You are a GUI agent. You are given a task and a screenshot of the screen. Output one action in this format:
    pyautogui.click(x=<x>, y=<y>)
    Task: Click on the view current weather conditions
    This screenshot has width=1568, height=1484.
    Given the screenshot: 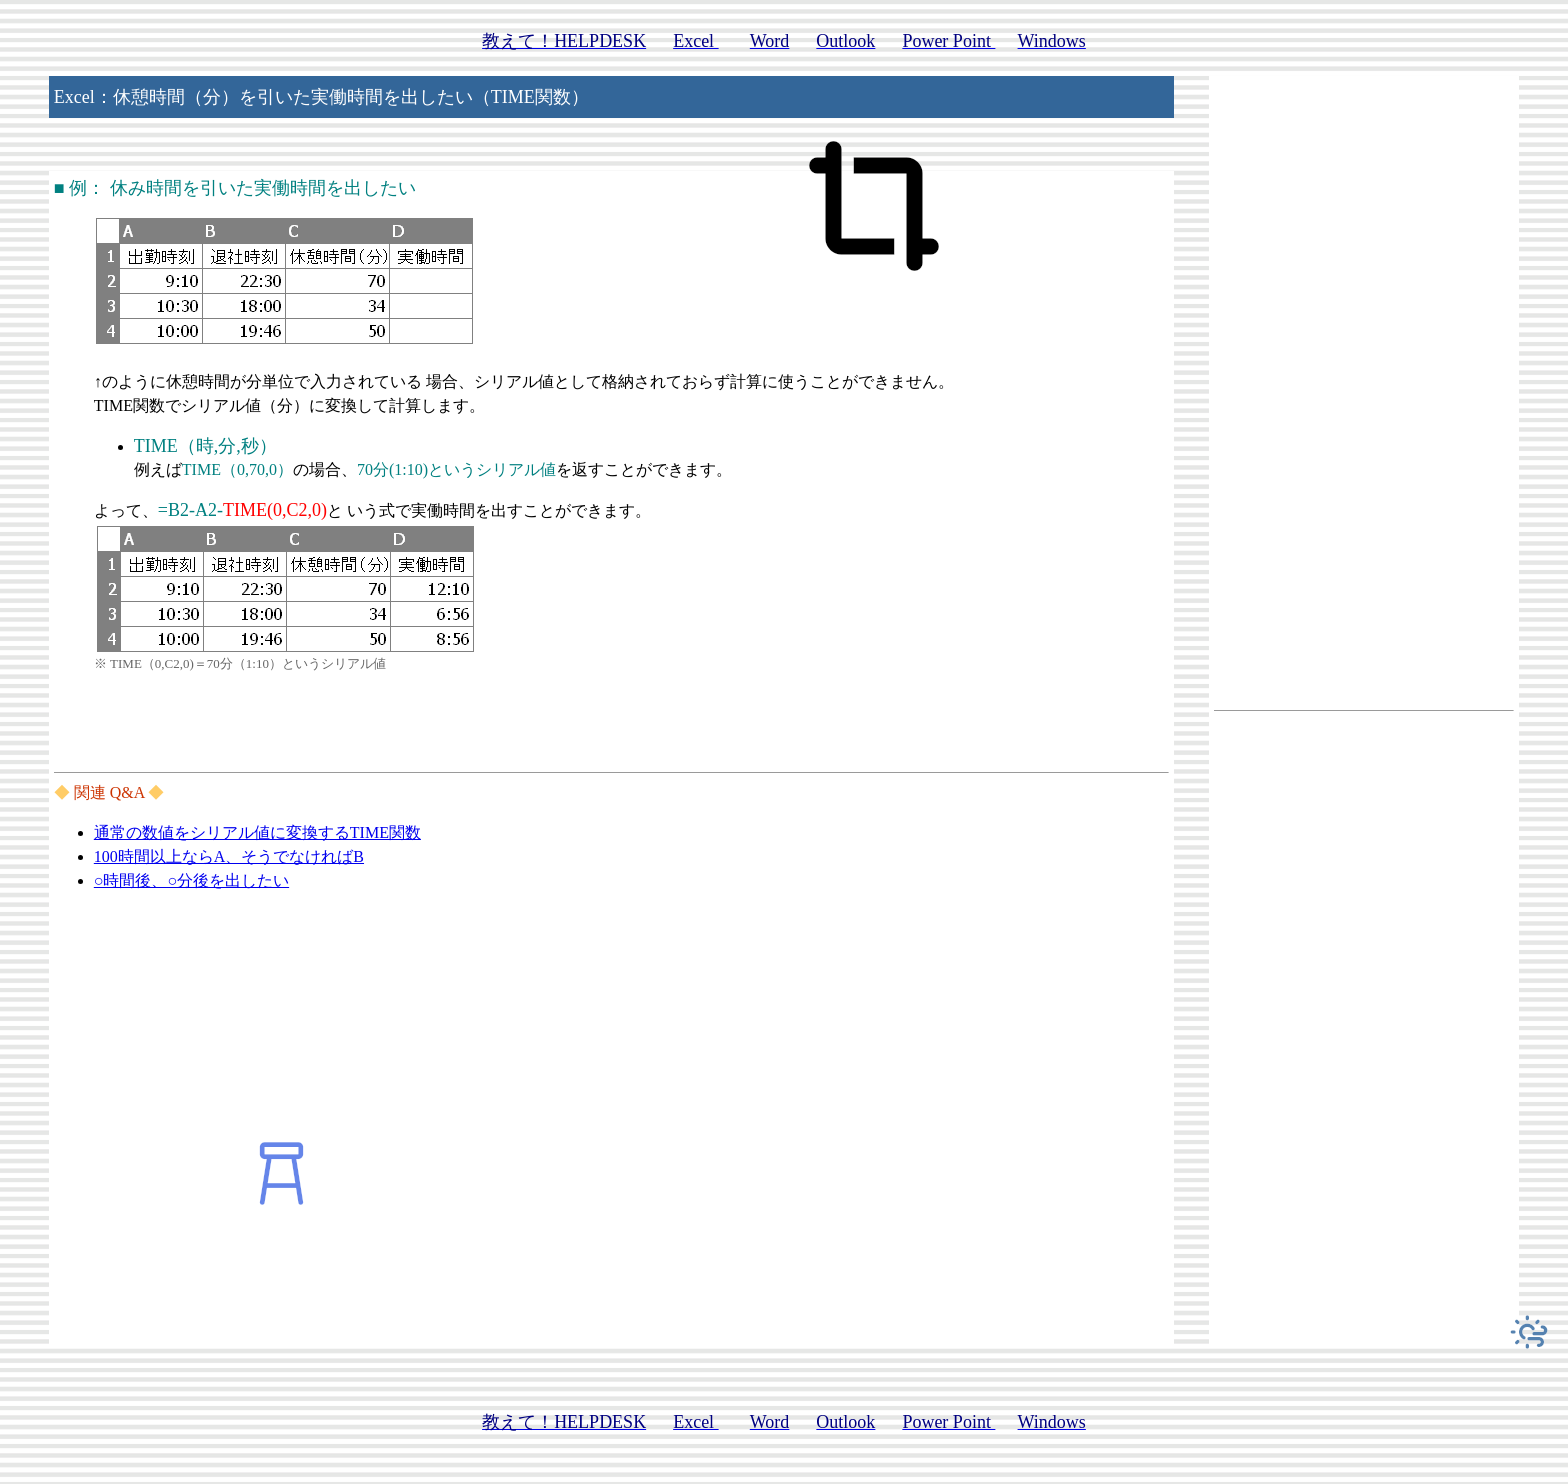 What is the action you would take?
    pyautogui.click(x=1529, y=1332)
    